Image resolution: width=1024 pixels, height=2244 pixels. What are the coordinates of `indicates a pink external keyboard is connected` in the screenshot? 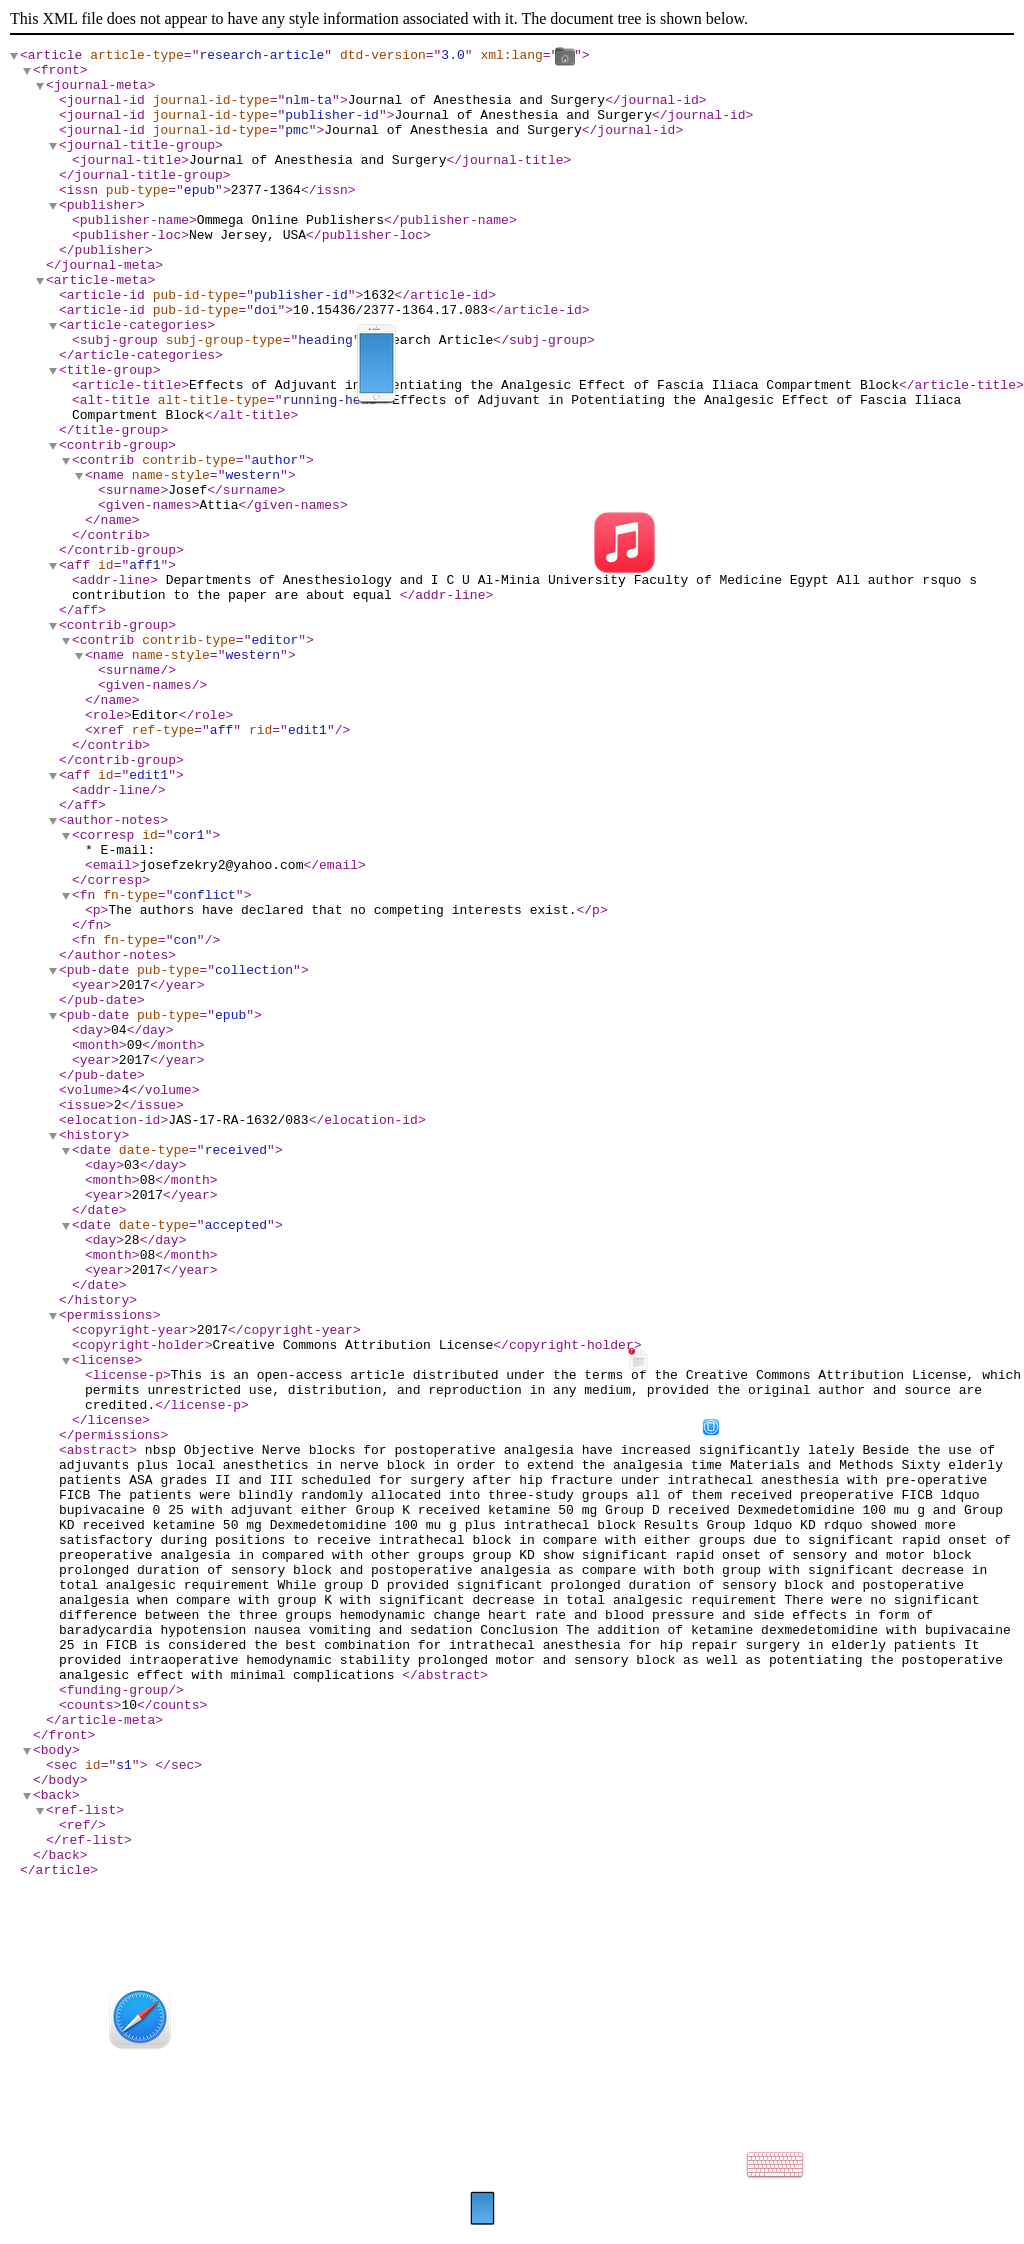 It's located at (775, 2165).